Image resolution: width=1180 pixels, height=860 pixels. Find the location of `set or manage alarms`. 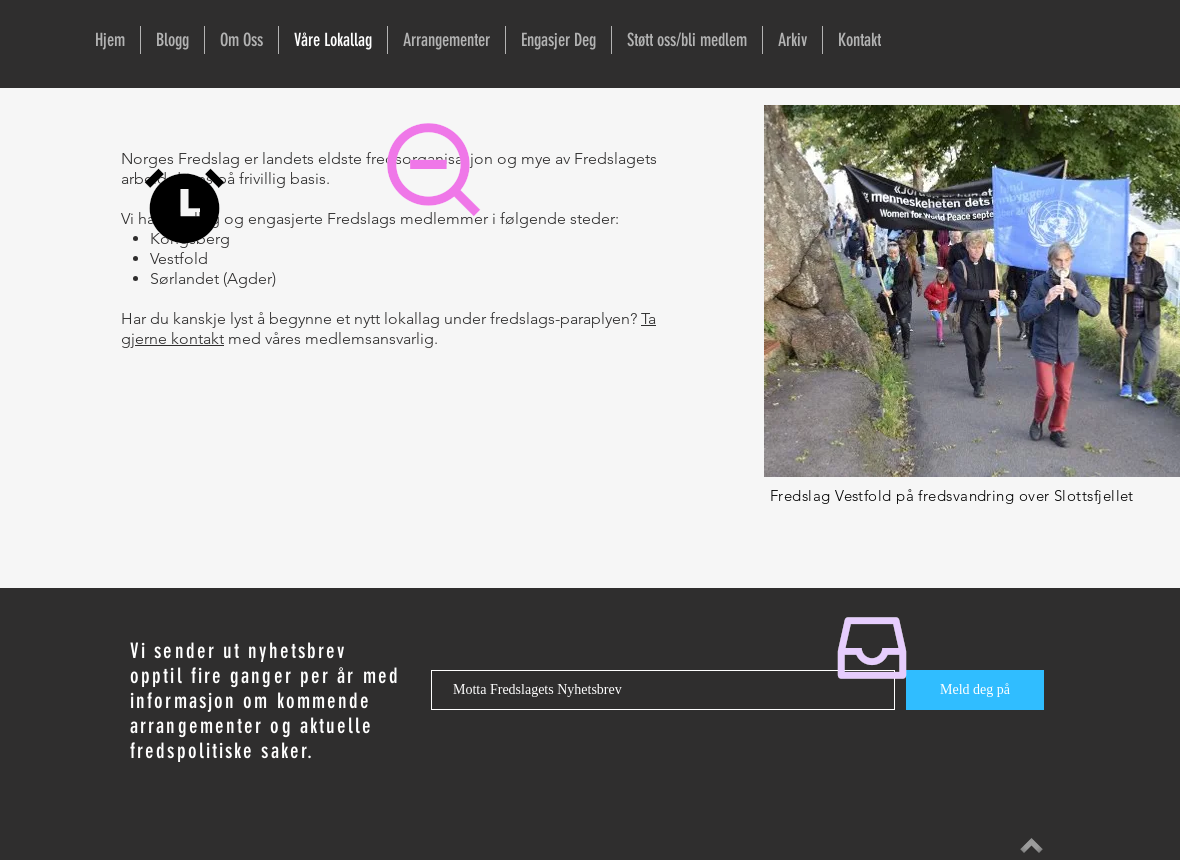

set or manage alarms is located at coordinates (184, 204).